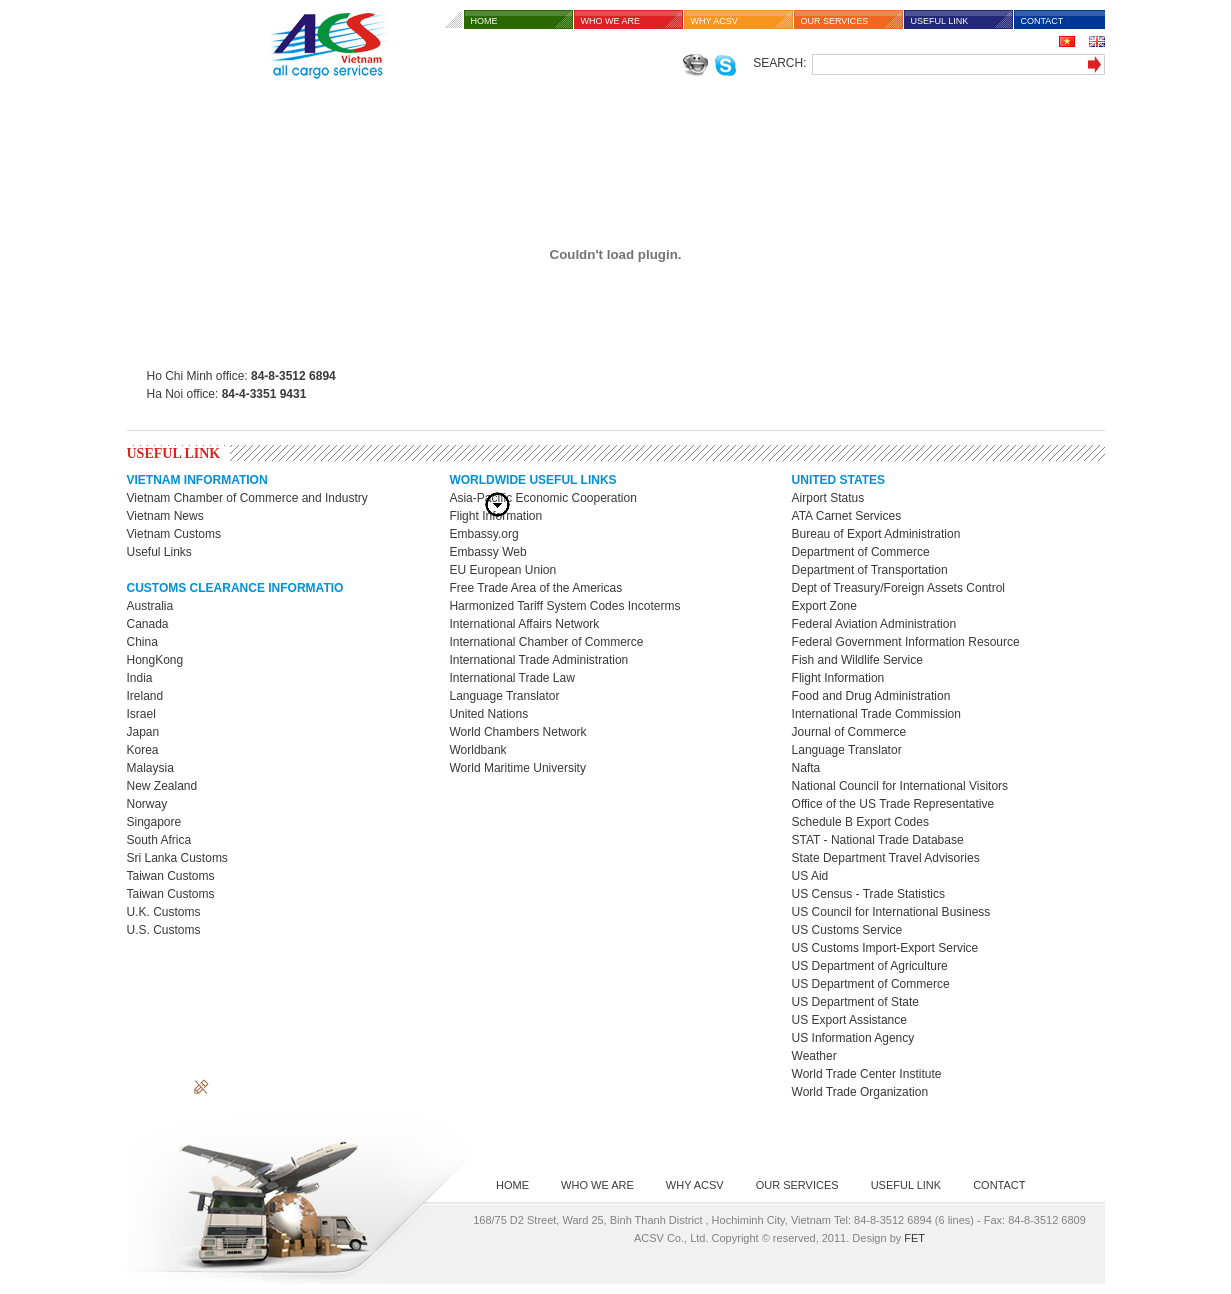 The width and height of the screenshot is (1231, 1294). I want to click on editing is disabled or unavailable, so click(201, 1087).